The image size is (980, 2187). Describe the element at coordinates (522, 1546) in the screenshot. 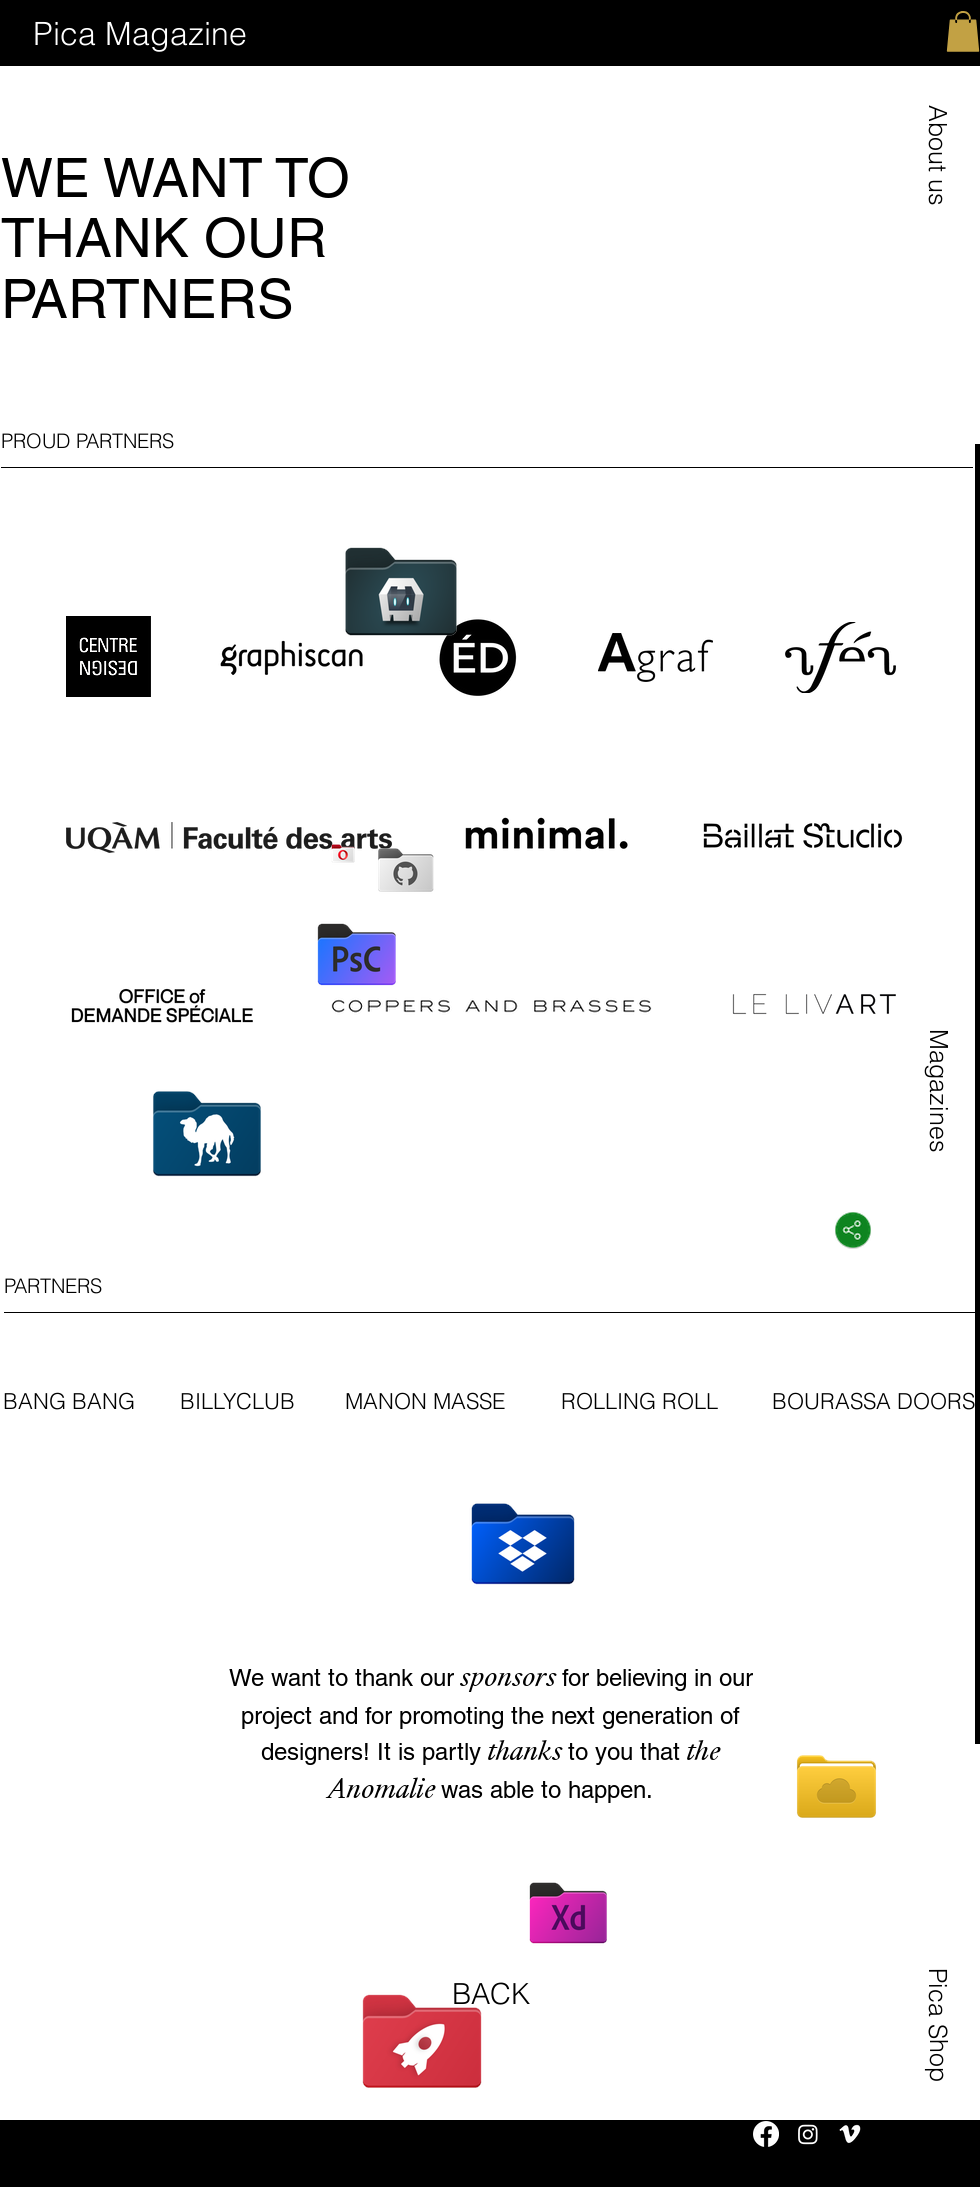

I see `open your Dropbox synced folder` at that location.